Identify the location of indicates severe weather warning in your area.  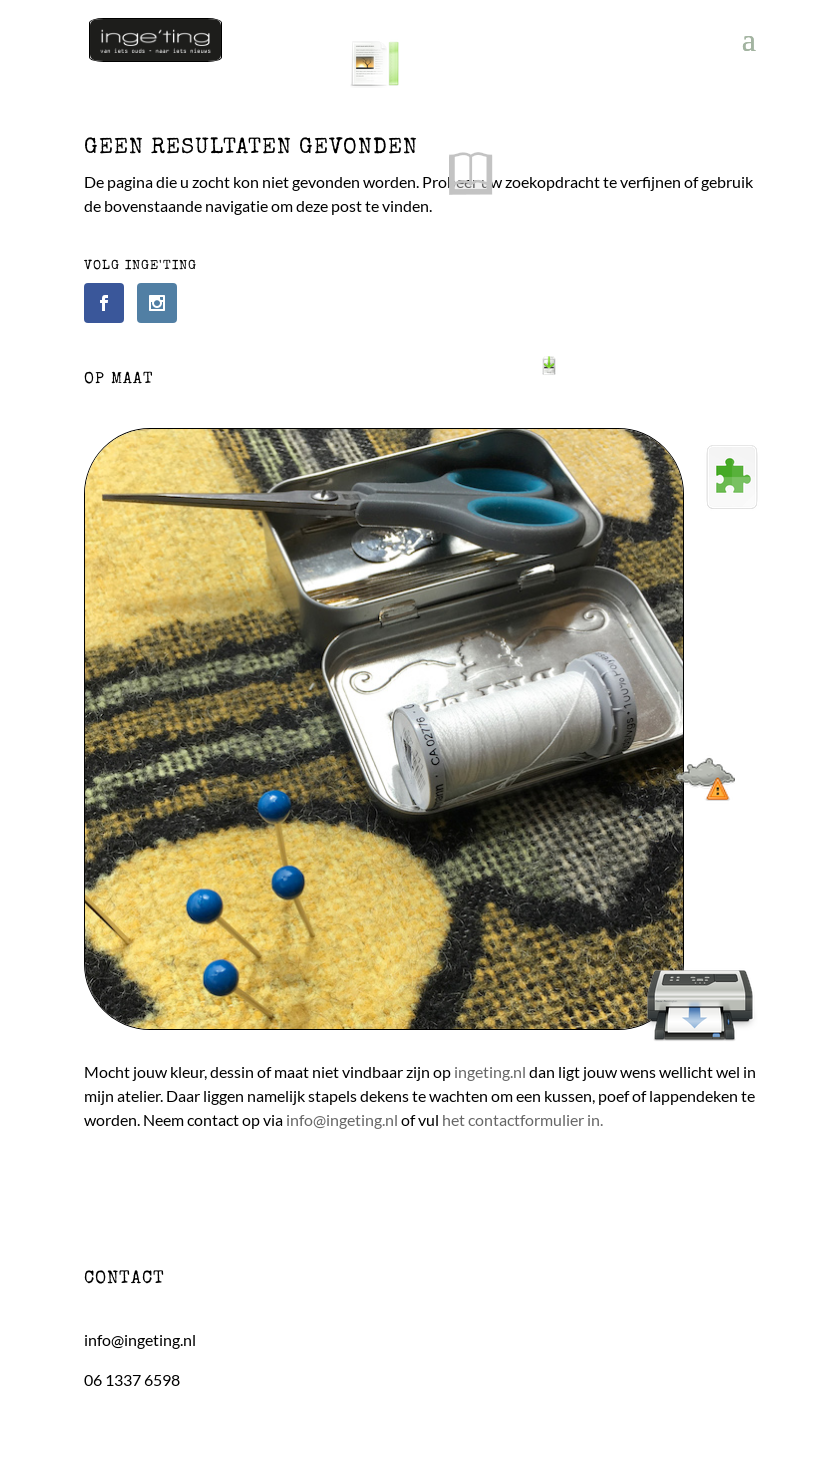
(705, 776).